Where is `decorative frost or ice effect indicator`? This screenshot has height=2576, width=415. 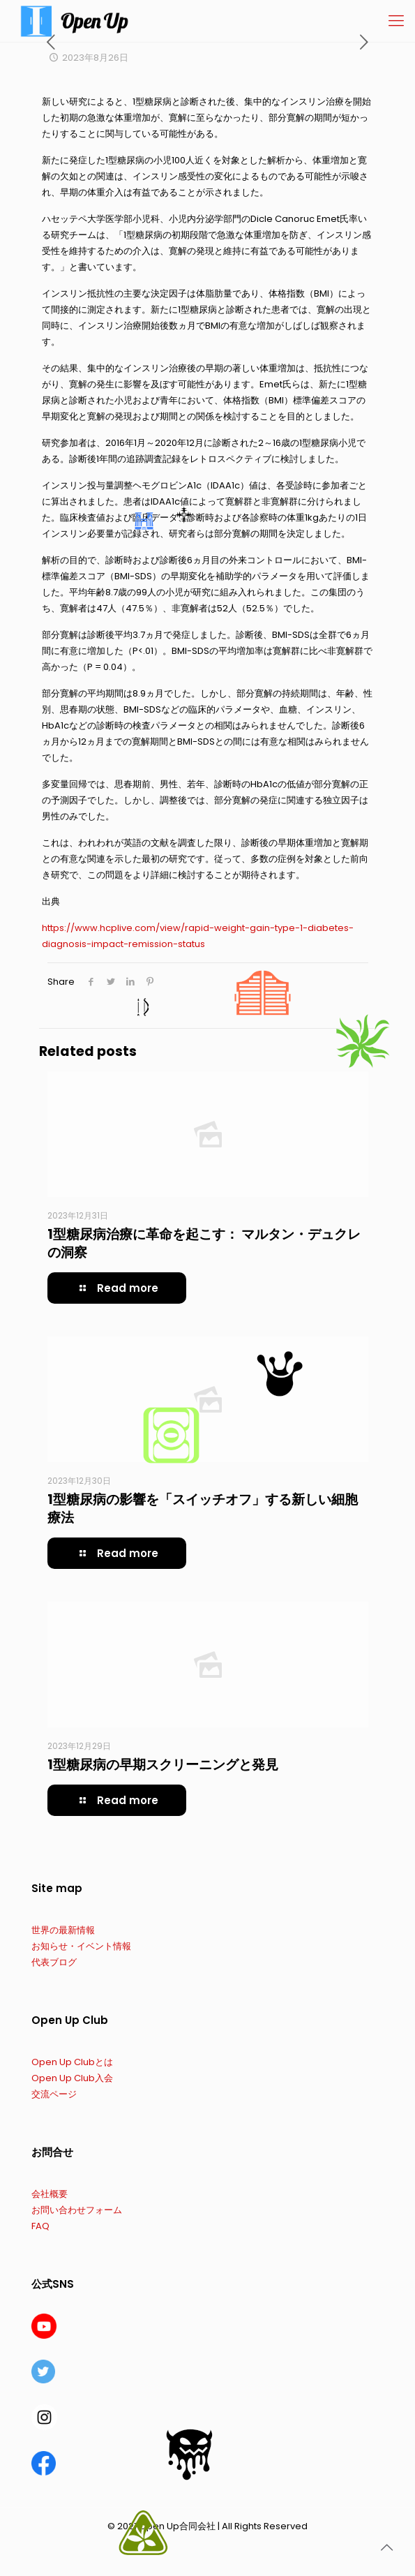 decorative frost or ice effect indicator is located at coordinates (183, 514).